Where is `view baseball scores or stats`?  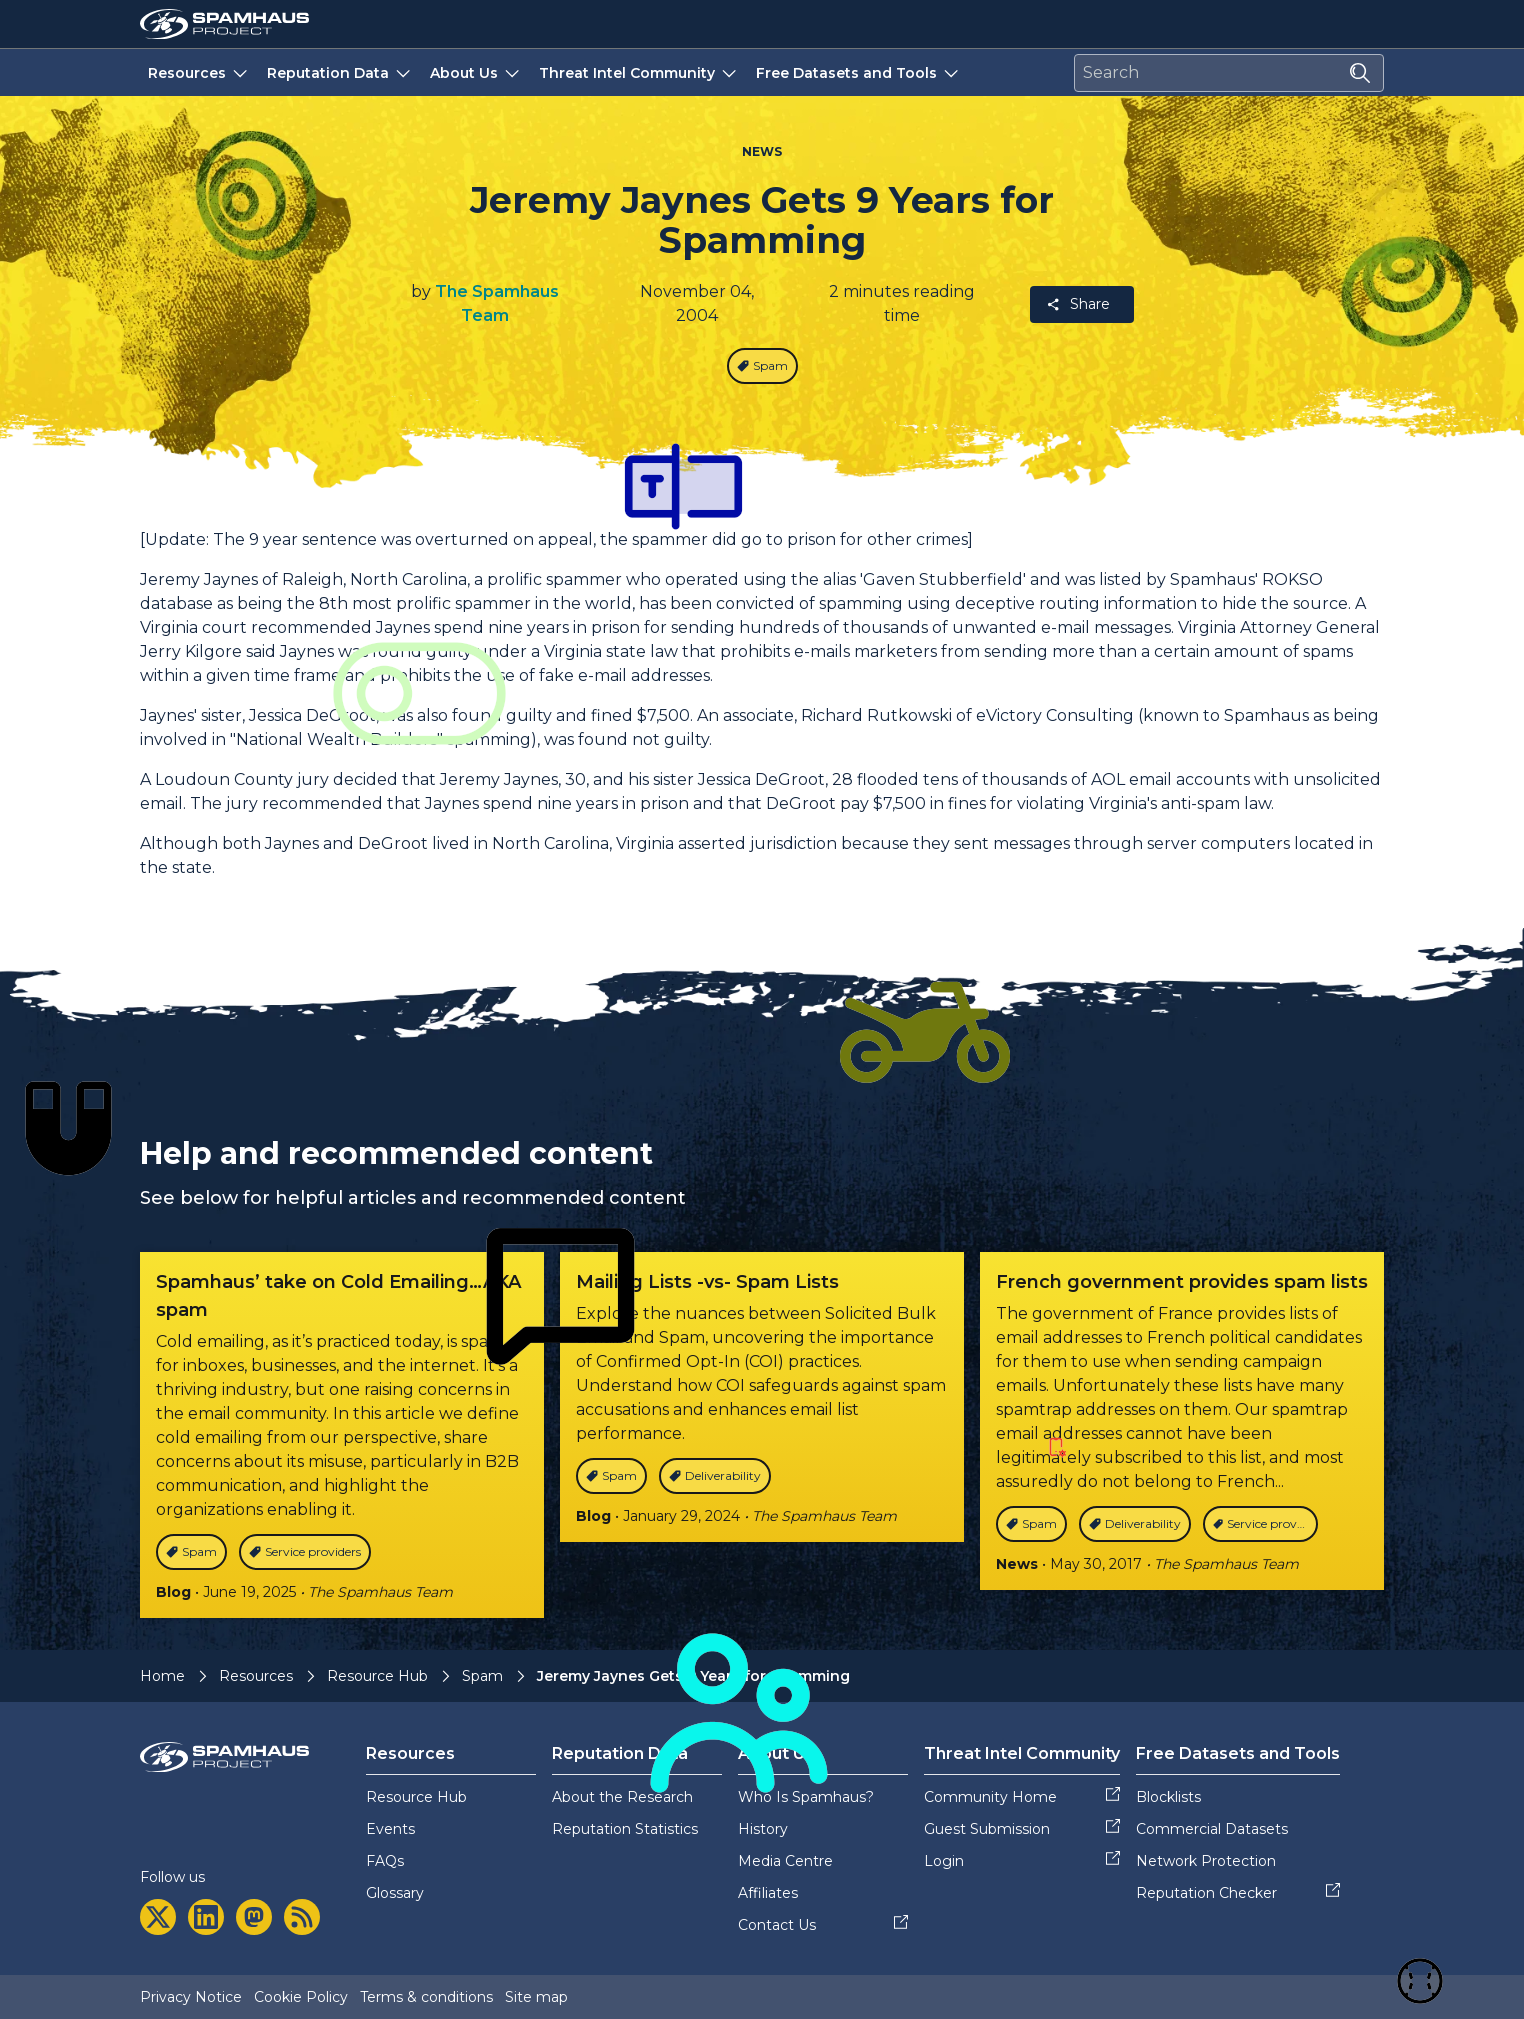 view baseball scores or stats is located at coordinates (1420, 1981).